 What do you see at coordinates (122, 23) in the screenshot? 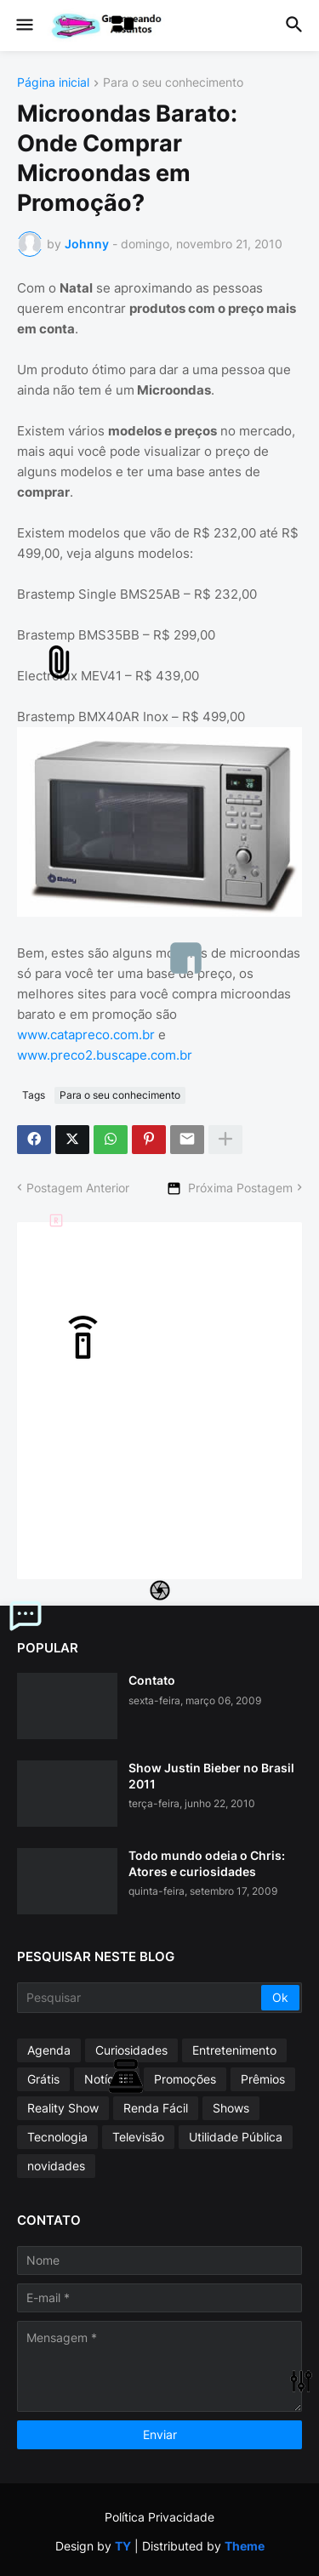
I see `view grouped elements or components` at bounding box center [122, 23].